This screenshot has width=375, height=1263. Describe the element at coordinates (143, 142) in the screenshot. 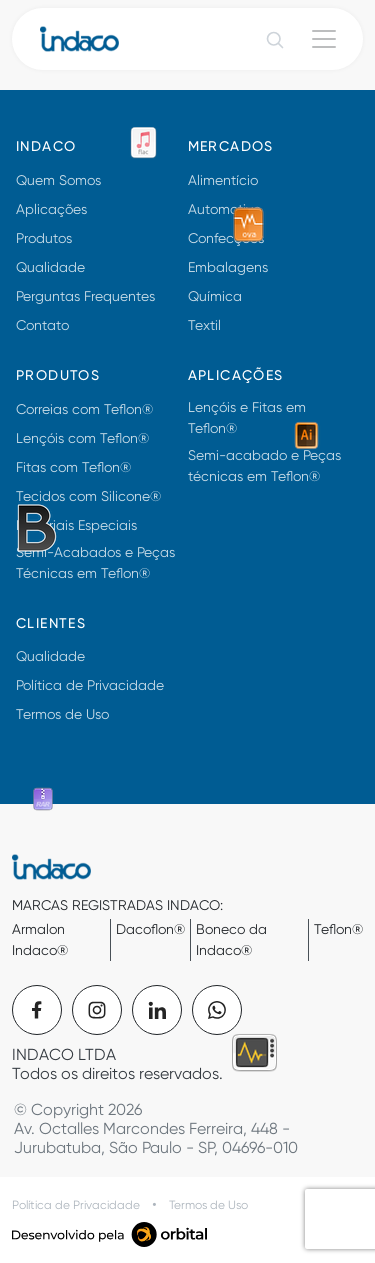

I see `a flac audio file` at that location.